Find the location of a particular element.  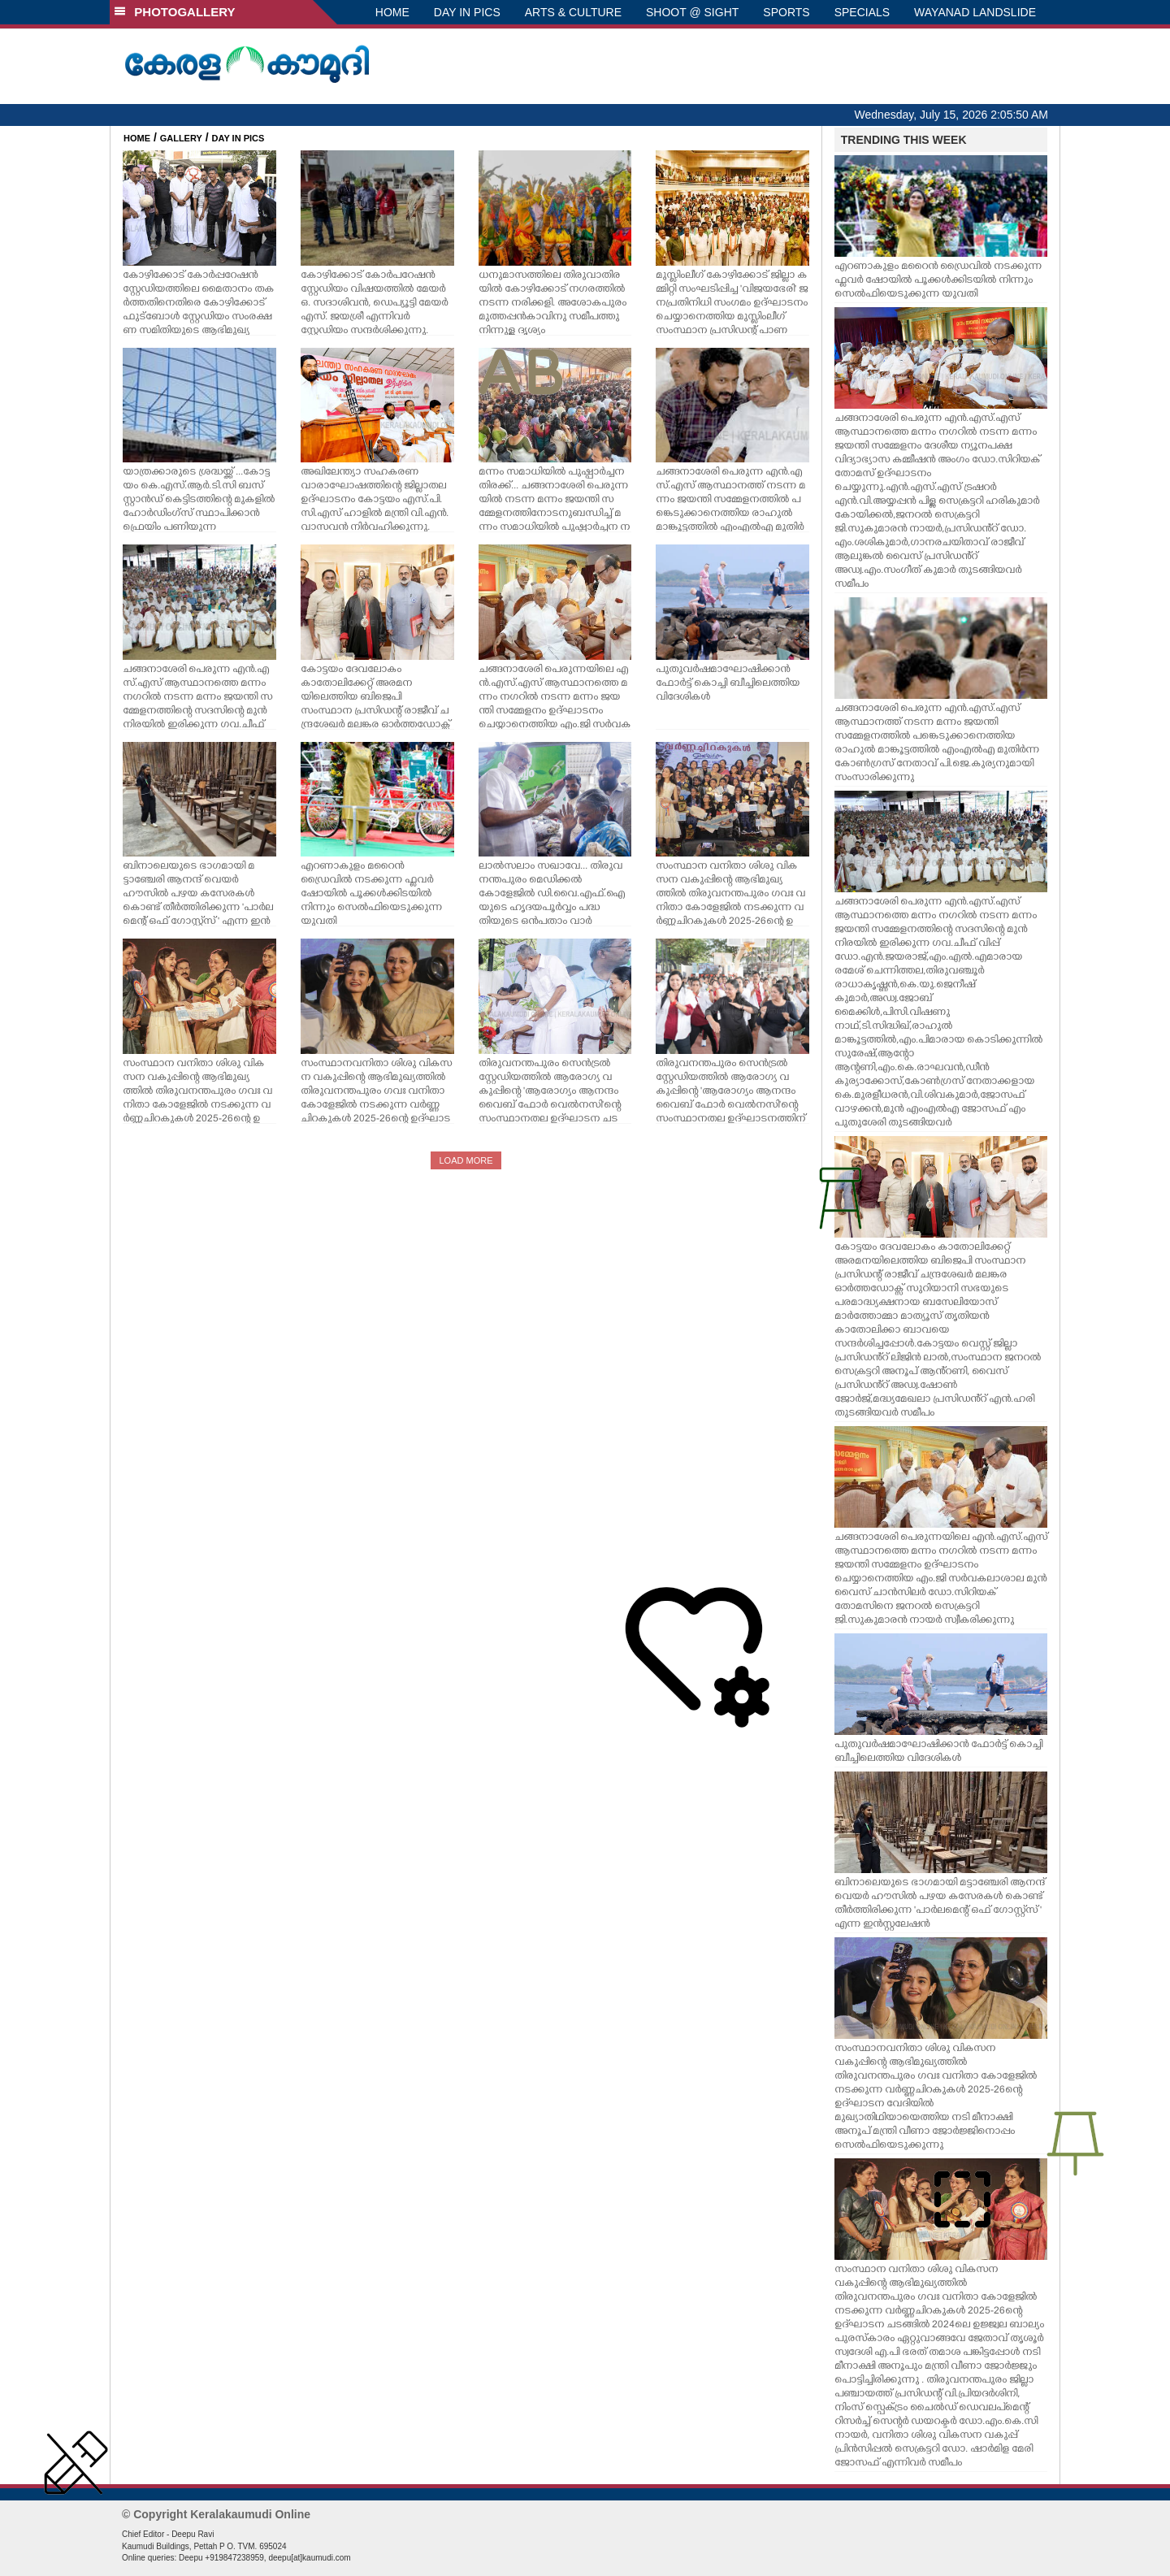

editing is disabled or unavailable is located at coordinates (75, 2464).